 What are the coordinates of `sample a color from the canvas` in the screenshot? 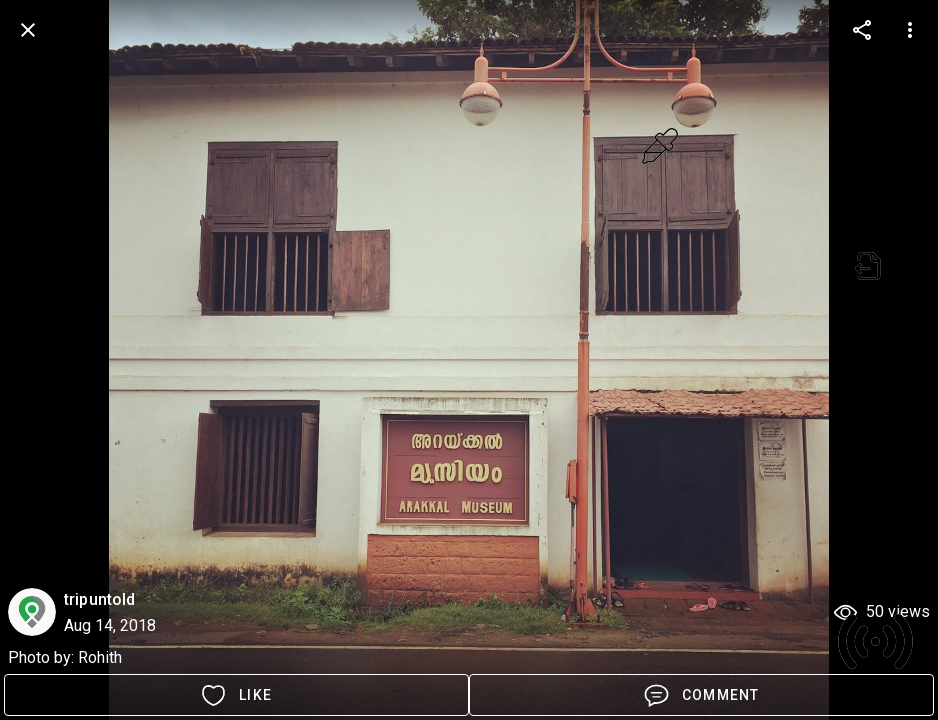 It's located at (660, 146).